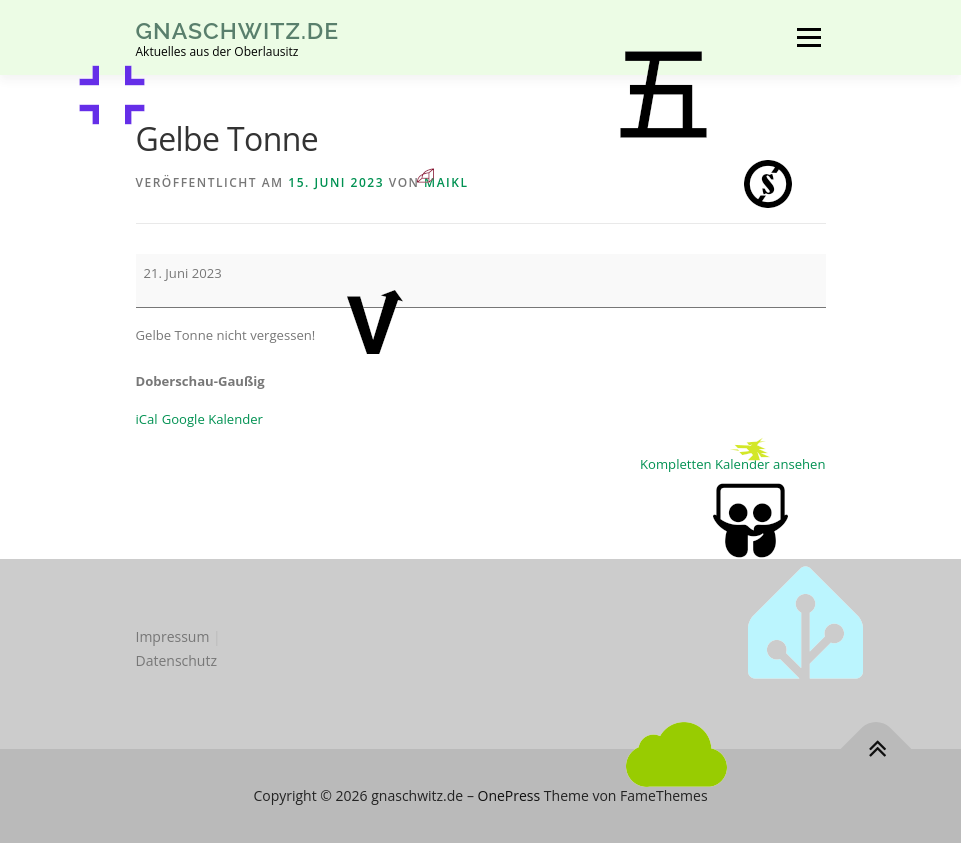 This screenshot has height=843, width=961. Describe the element at coordinates (425, 175) in the screenshot. I see `rollbar error monitoring service logo` at that location.